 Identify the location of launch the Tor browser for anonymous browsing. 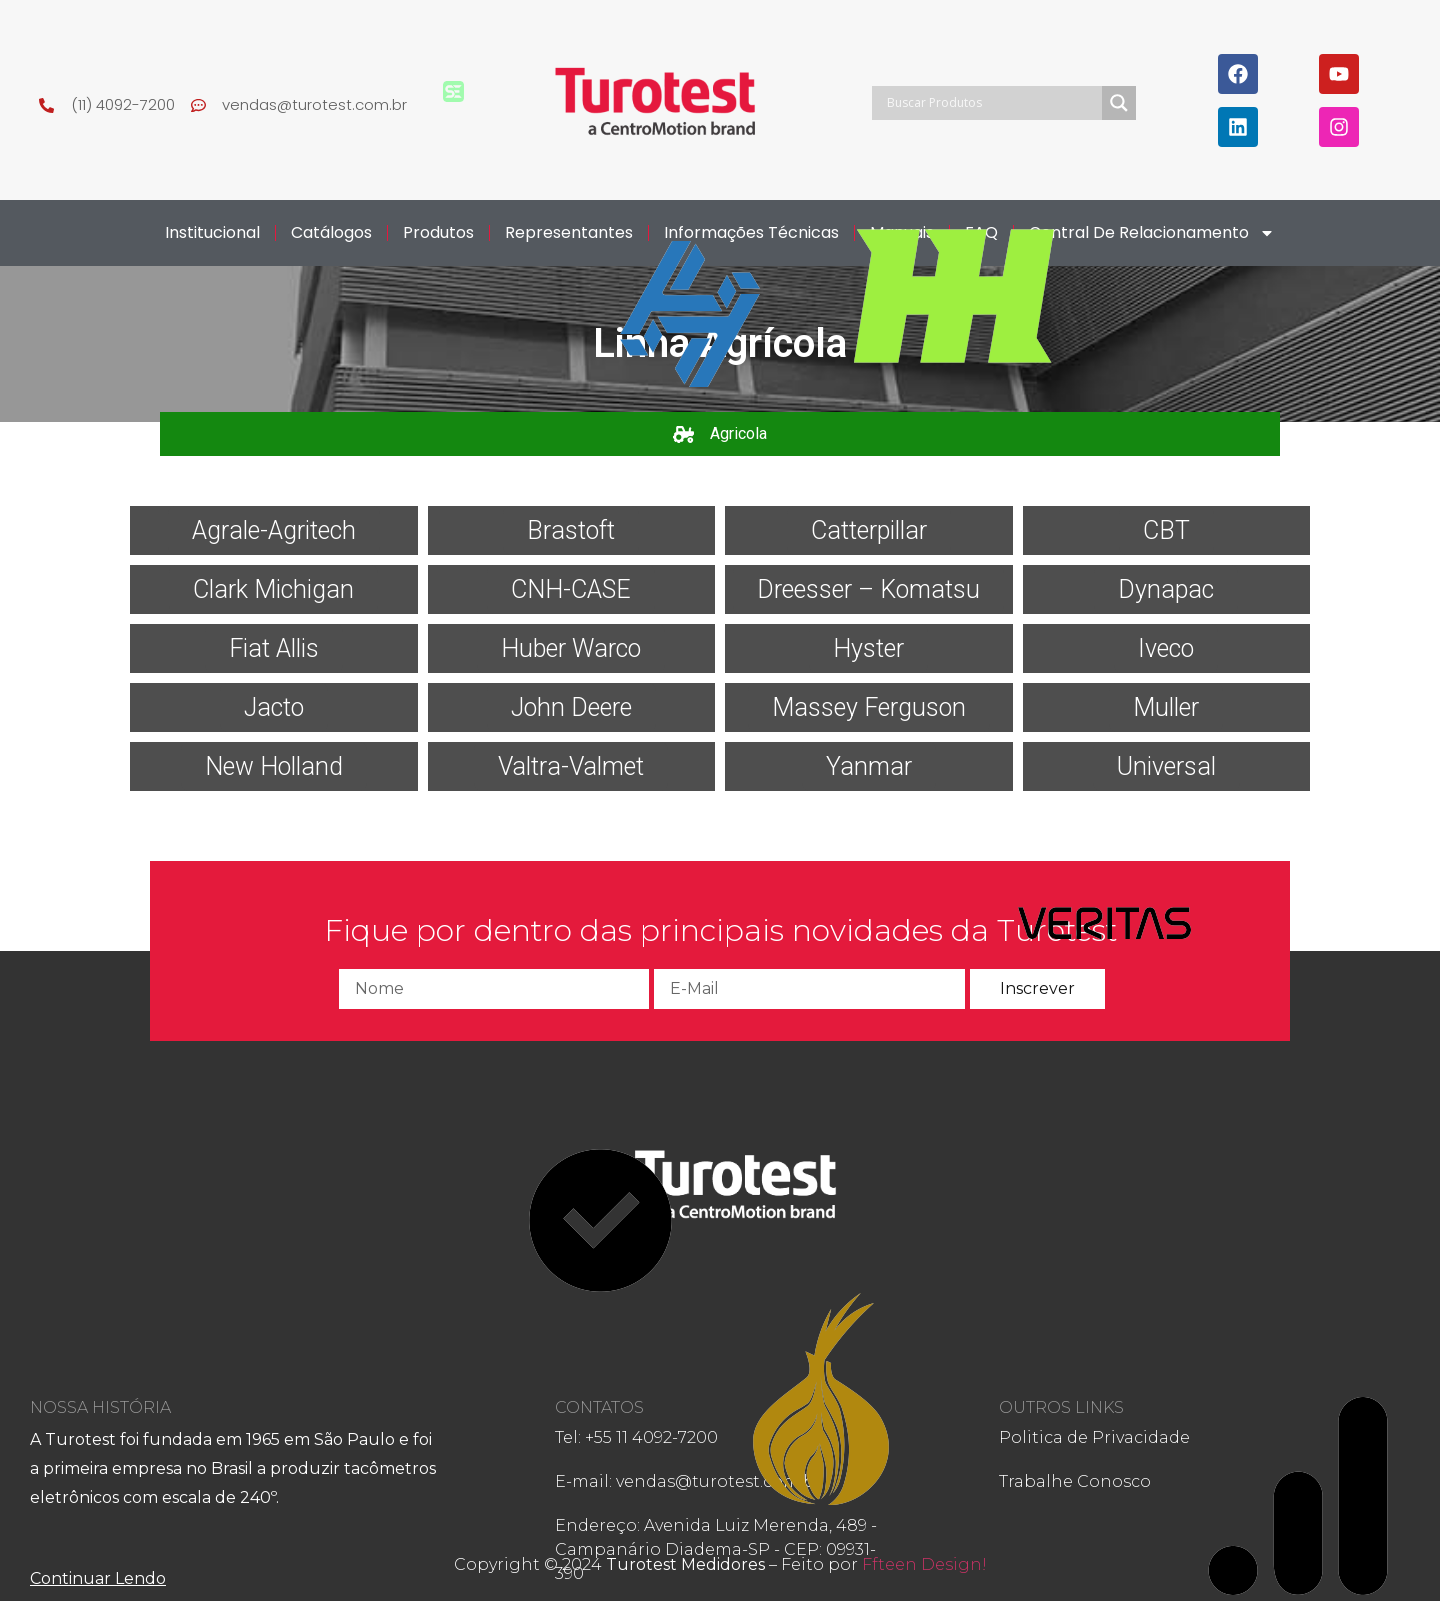
(821, 1399).